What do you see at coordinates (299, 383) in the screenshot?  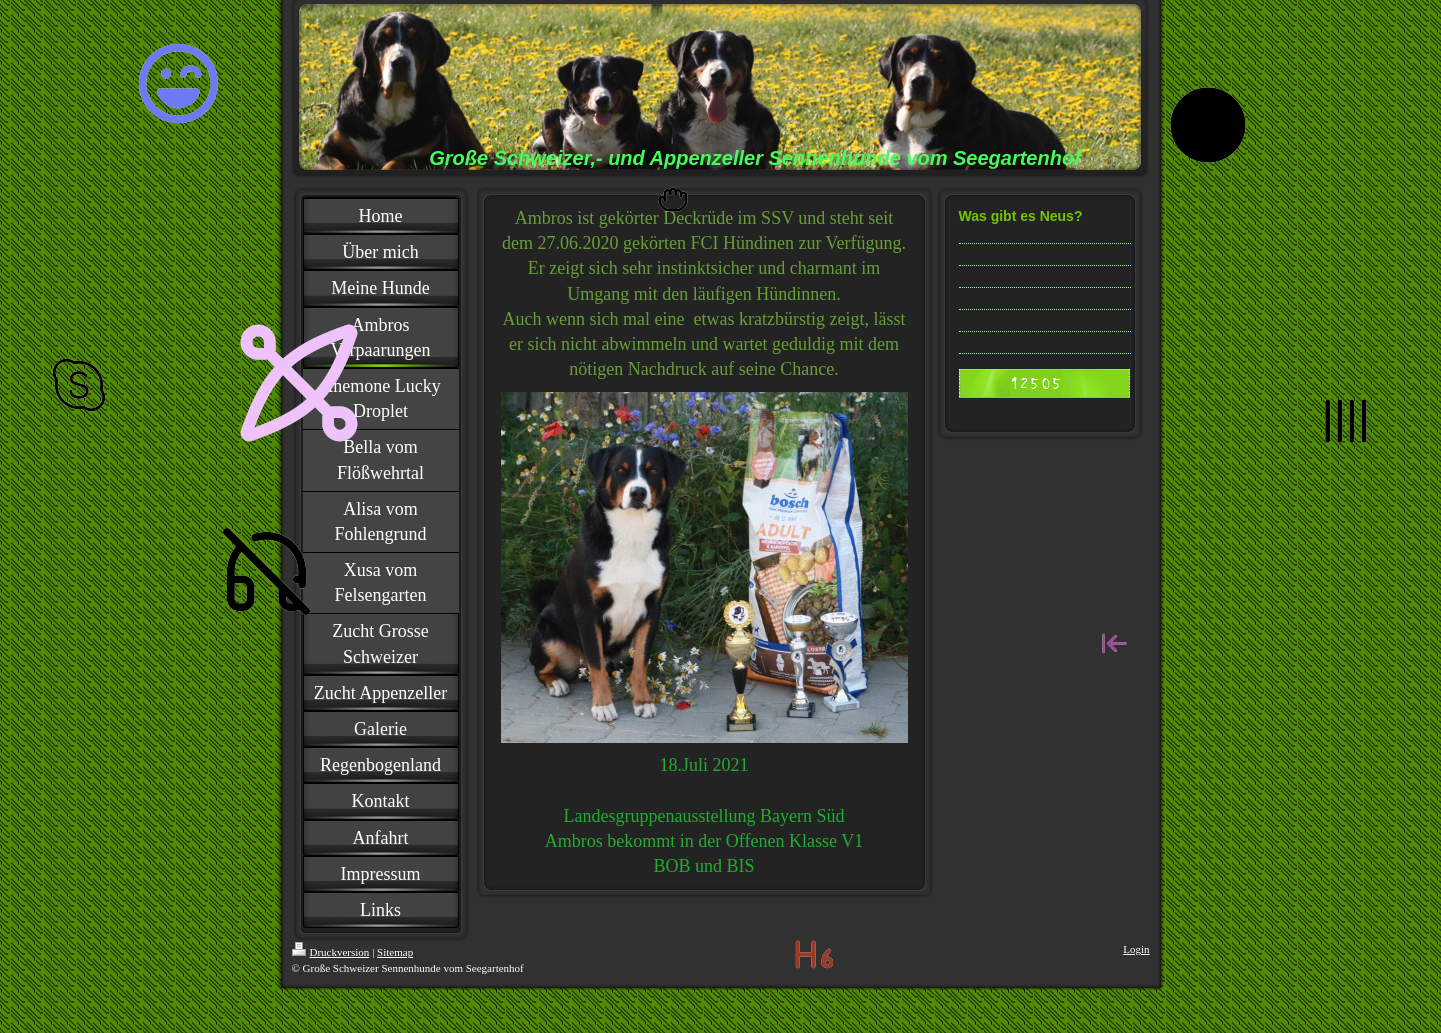 I see `access kayaking or water sports activities` at bounding box center [299, 383].